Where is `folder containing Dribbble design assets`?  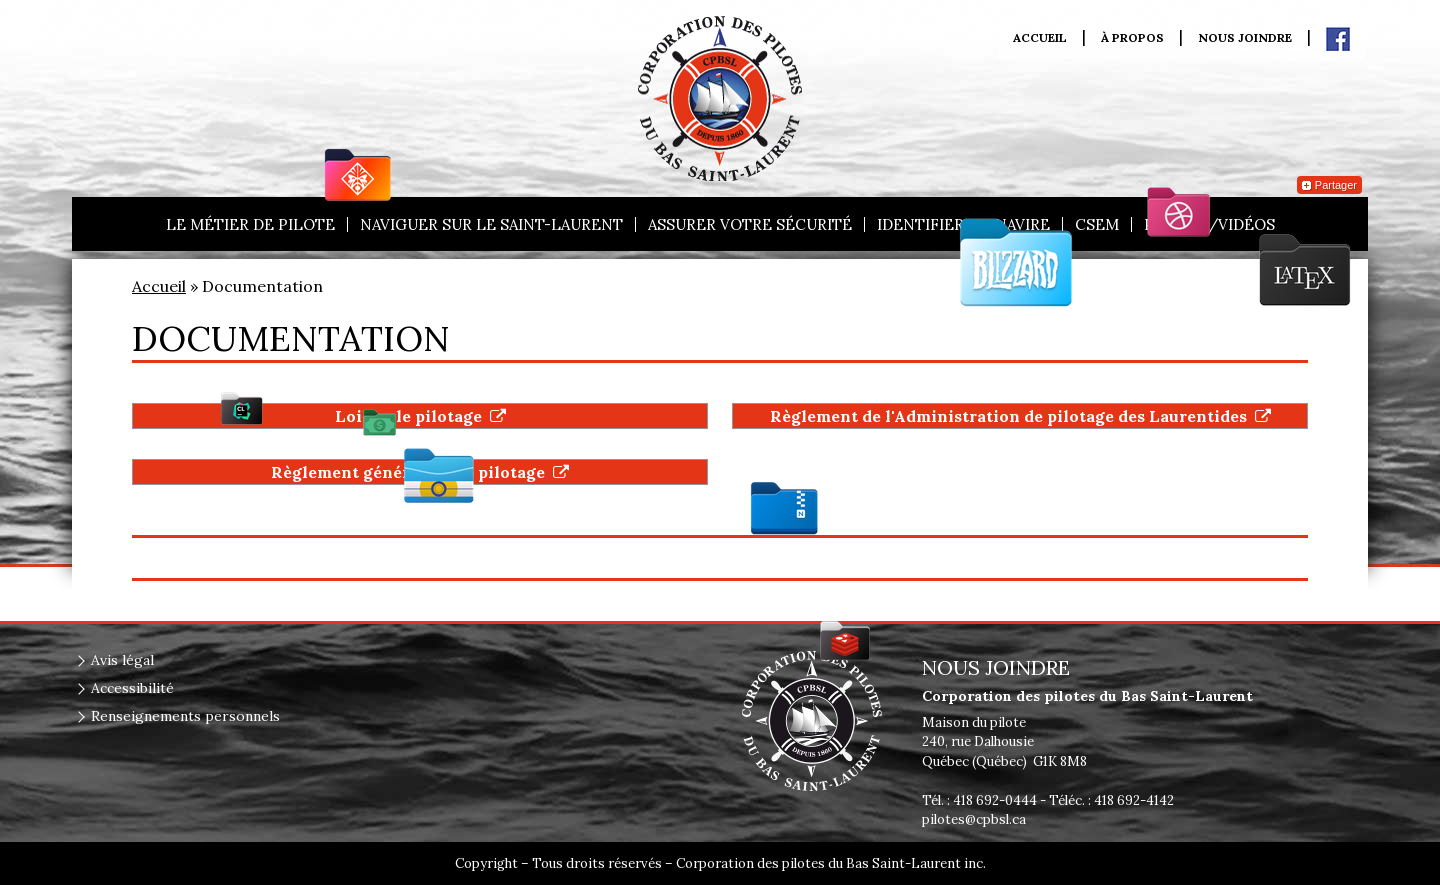 folder containing Dribbble design assets is located at coordinates (1178, 213).